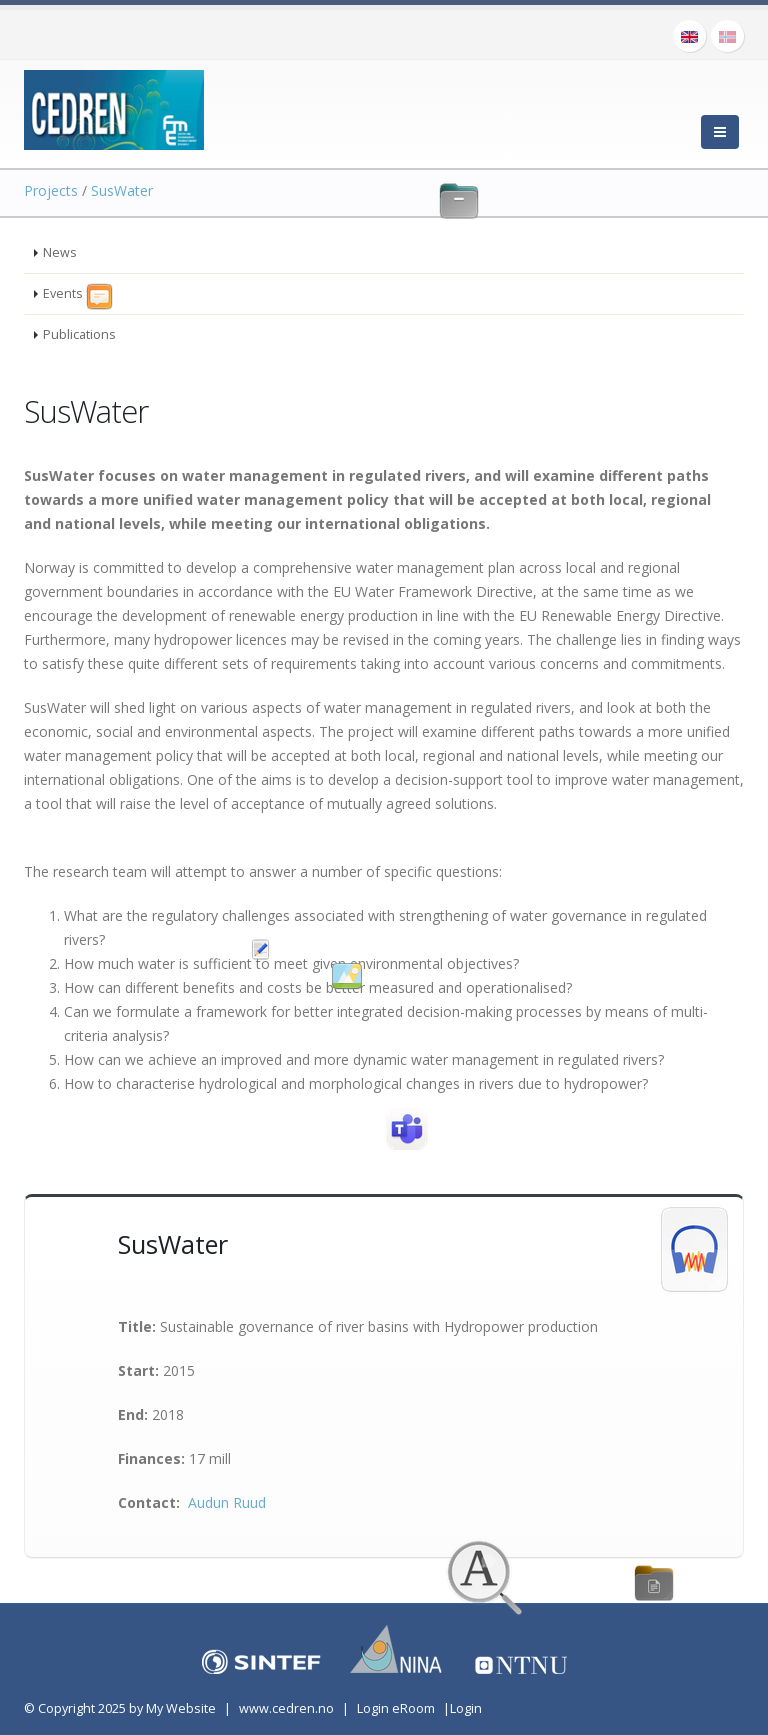  Describe the element at coordinates (654, 1583) in the screenshot. I see `open your documents folder` at that location.